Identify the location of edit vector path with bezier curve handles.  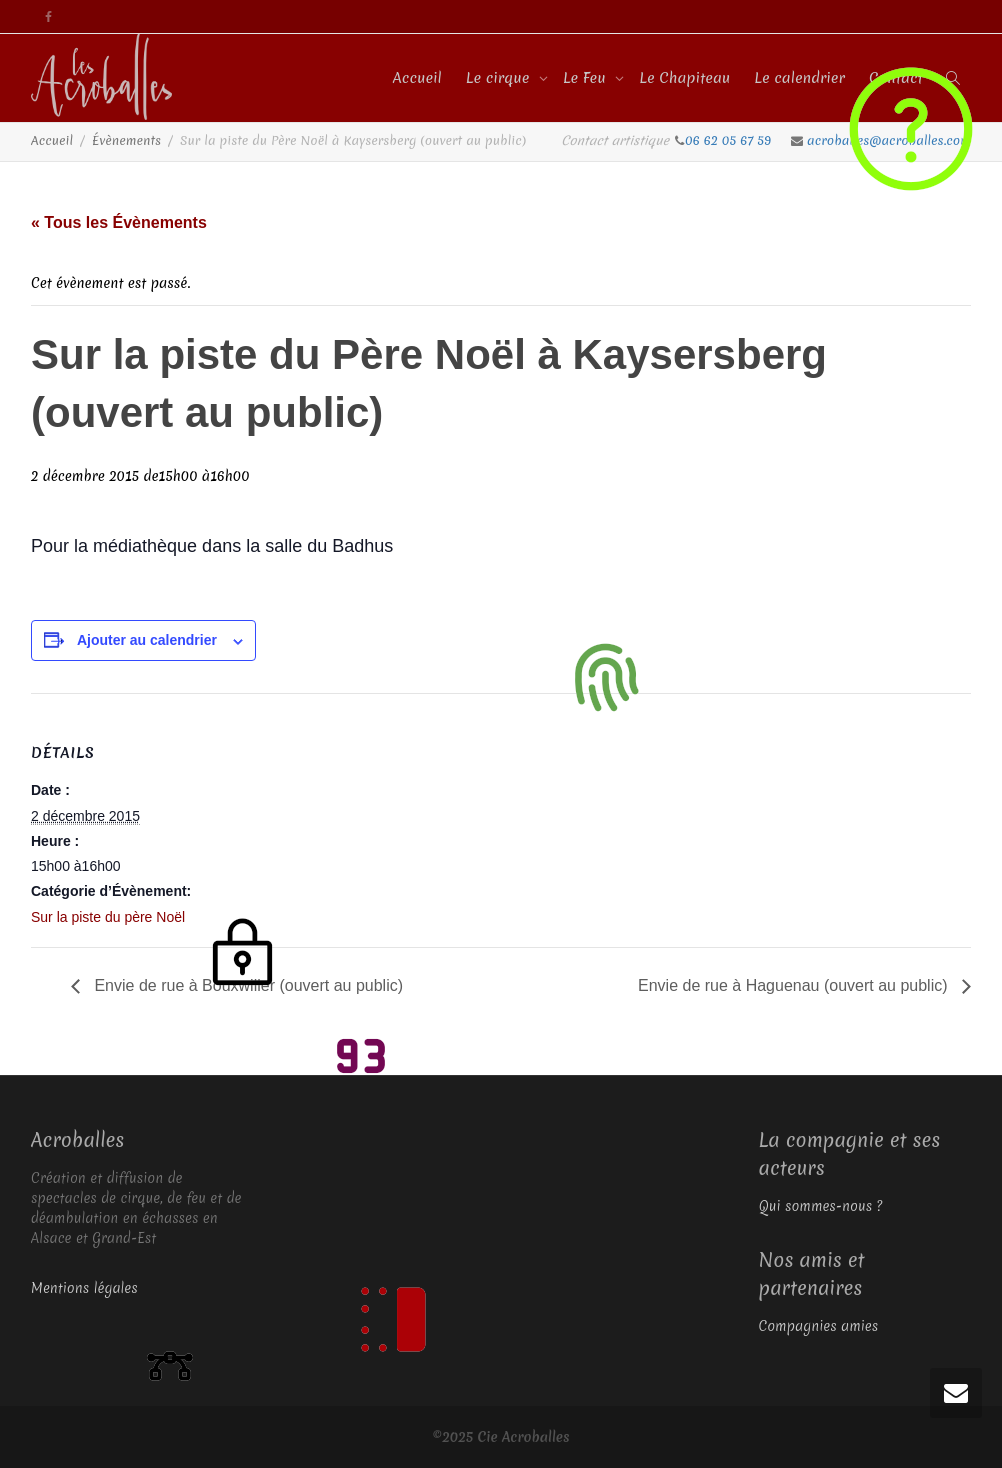
(170, 1366).